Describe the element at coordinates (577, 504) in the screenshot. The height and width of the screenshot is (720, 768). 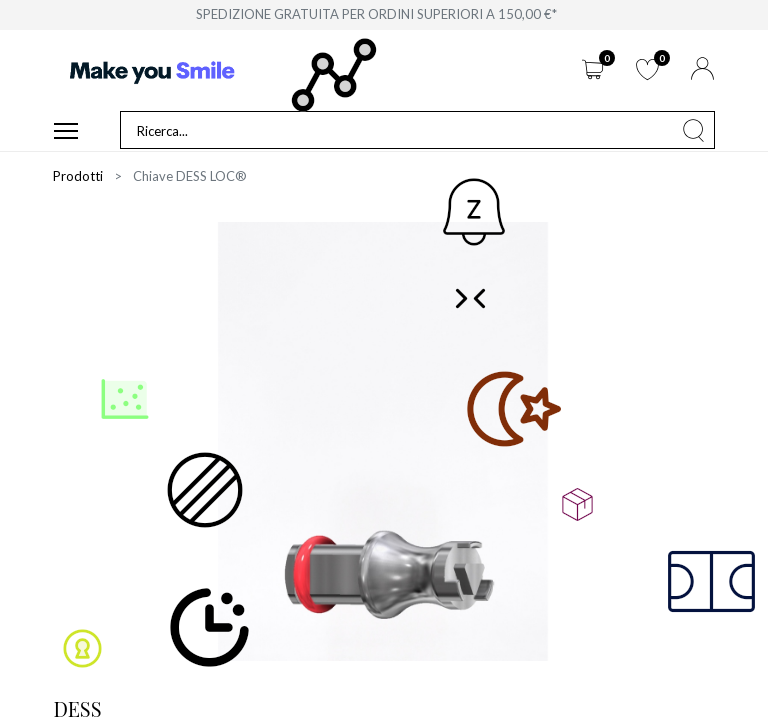
I see `view package or shipment details` at that location.